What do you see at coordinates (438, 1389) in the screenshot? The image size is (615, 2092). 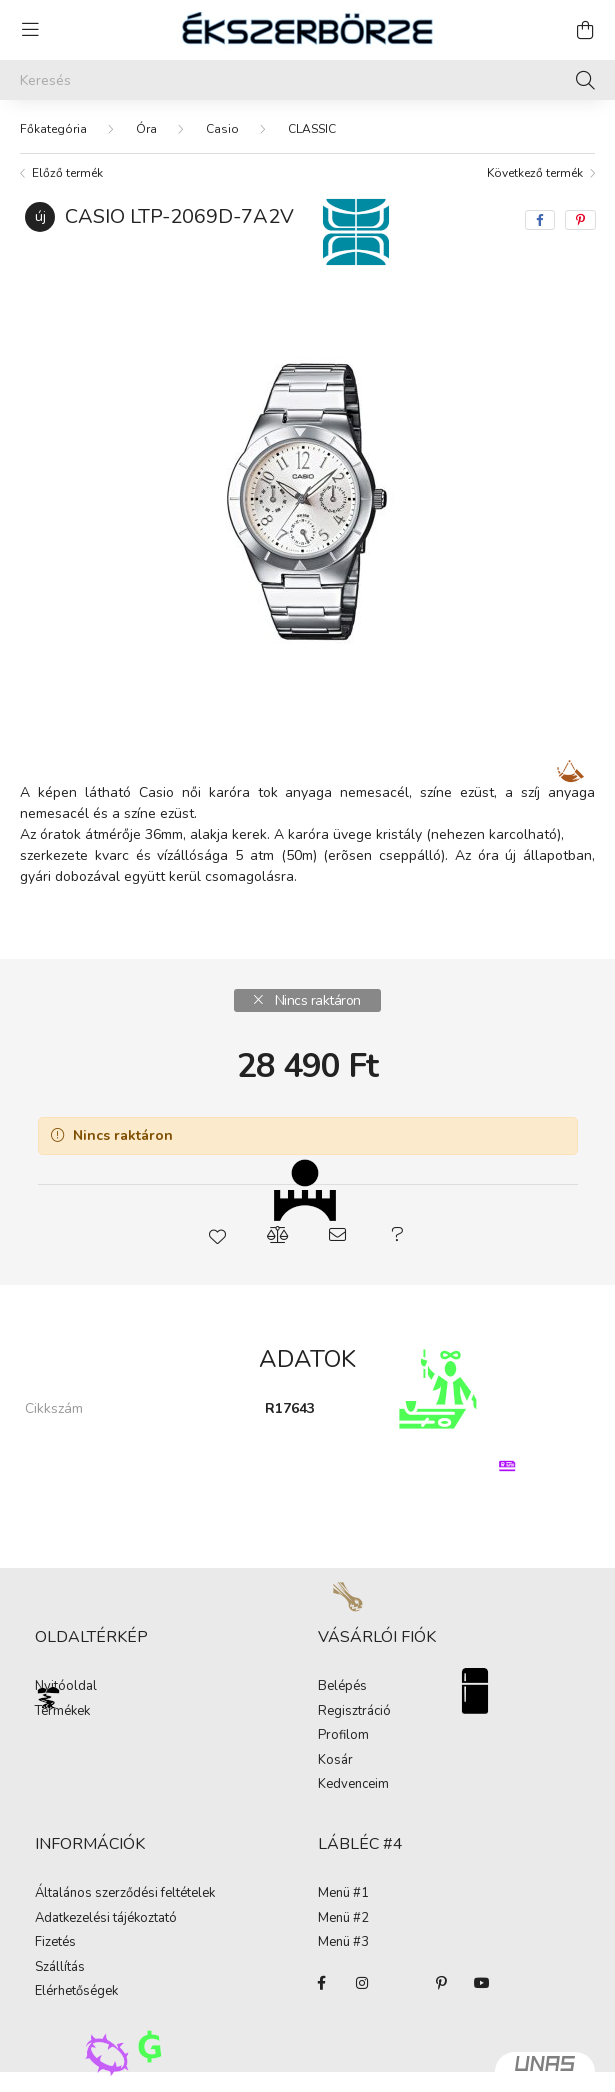 I see `view the magician tarot card` at bounding box center [438, 1389].